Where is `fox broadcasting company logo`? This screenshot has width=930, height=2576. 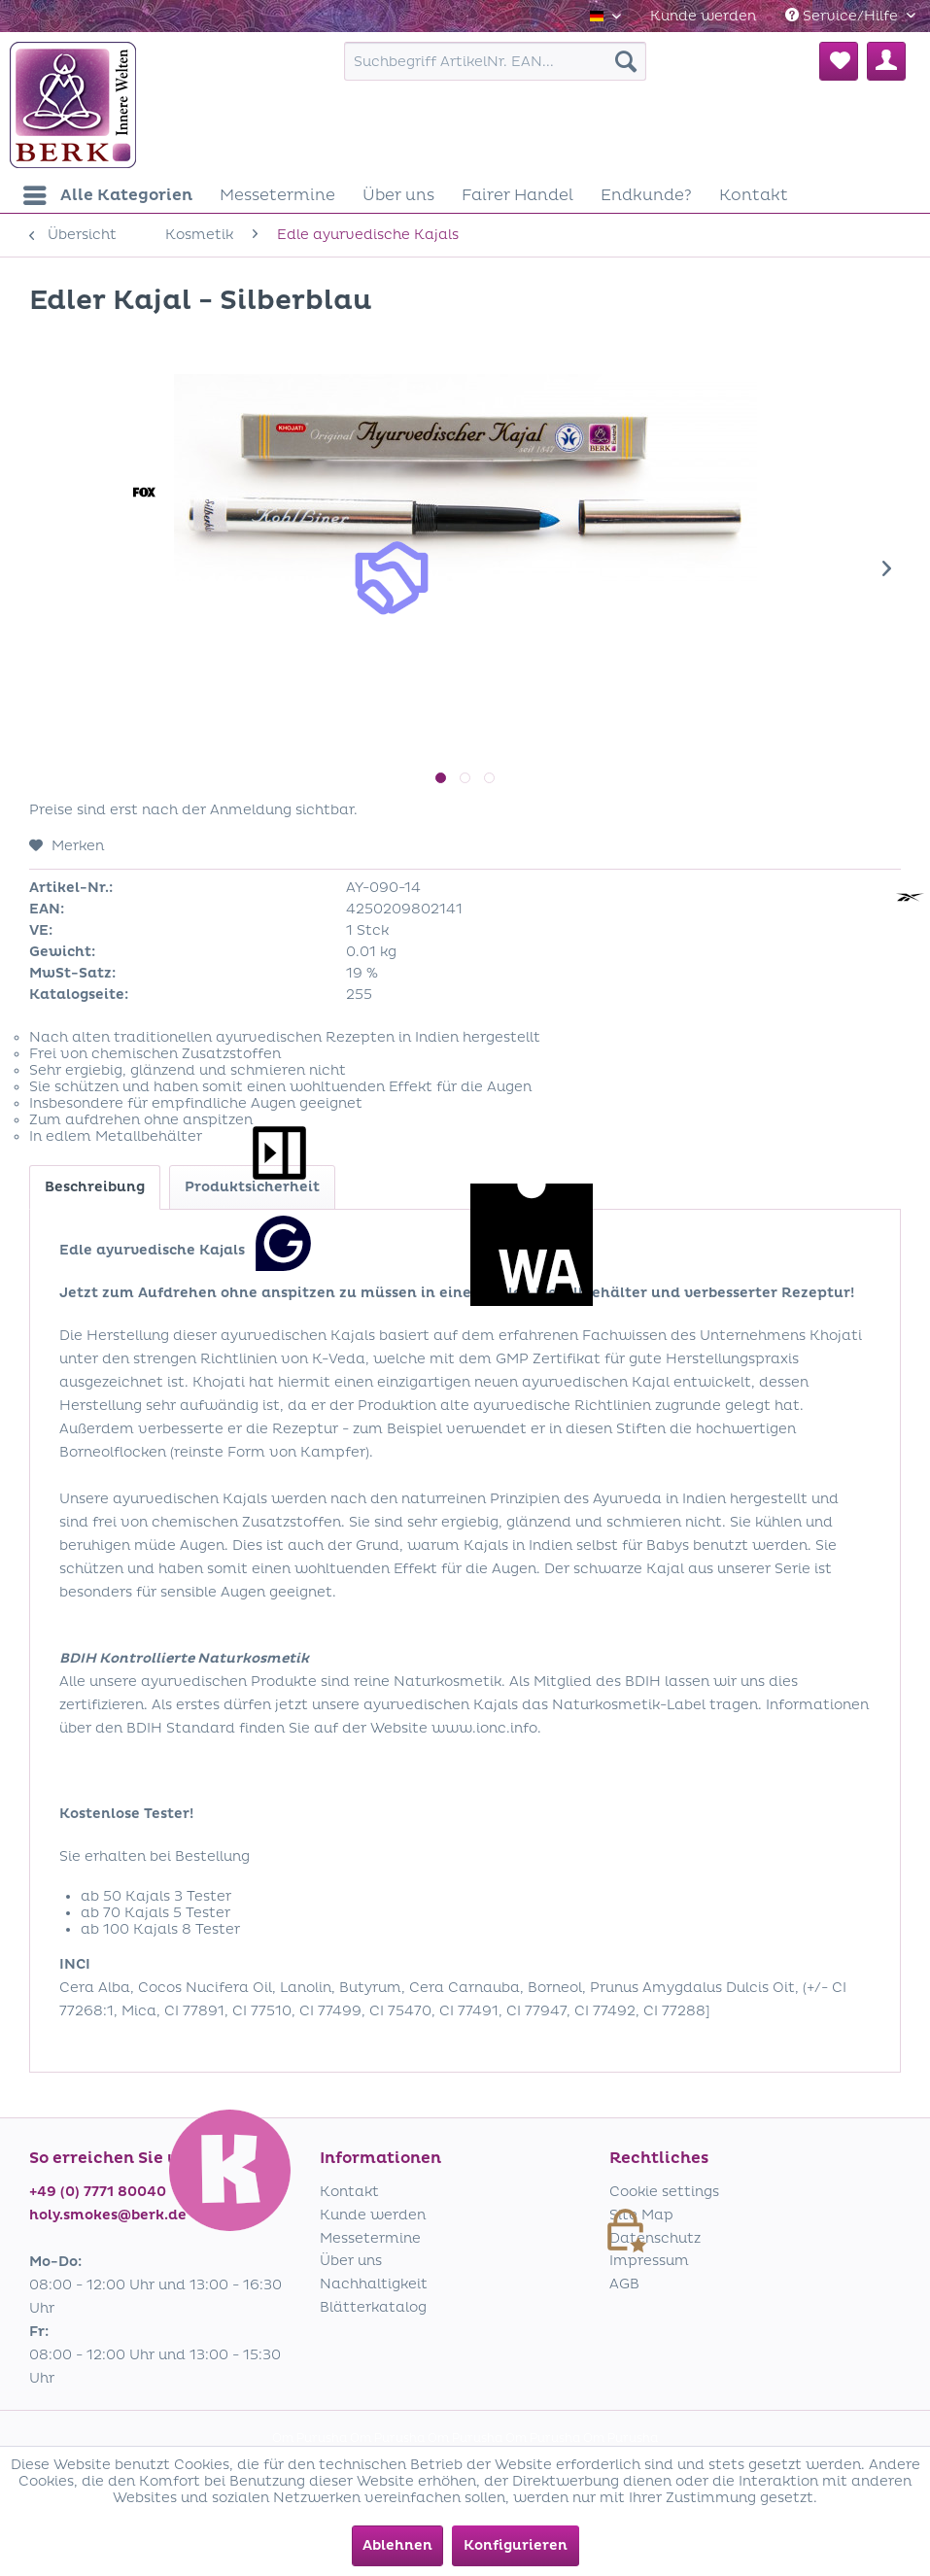 fox broadcasting company logo is located at coordinates (144, 492).